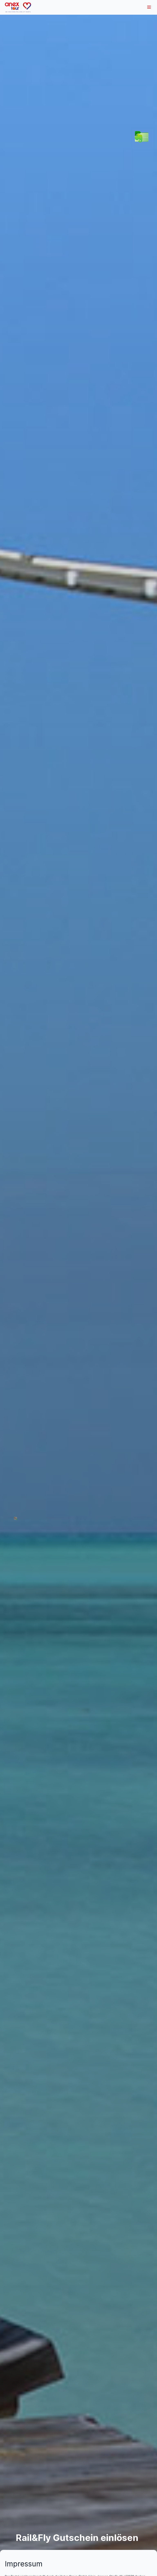 This screenshot has height=2576, width=157. I want to click on open evernote folder, so click(141, 137).